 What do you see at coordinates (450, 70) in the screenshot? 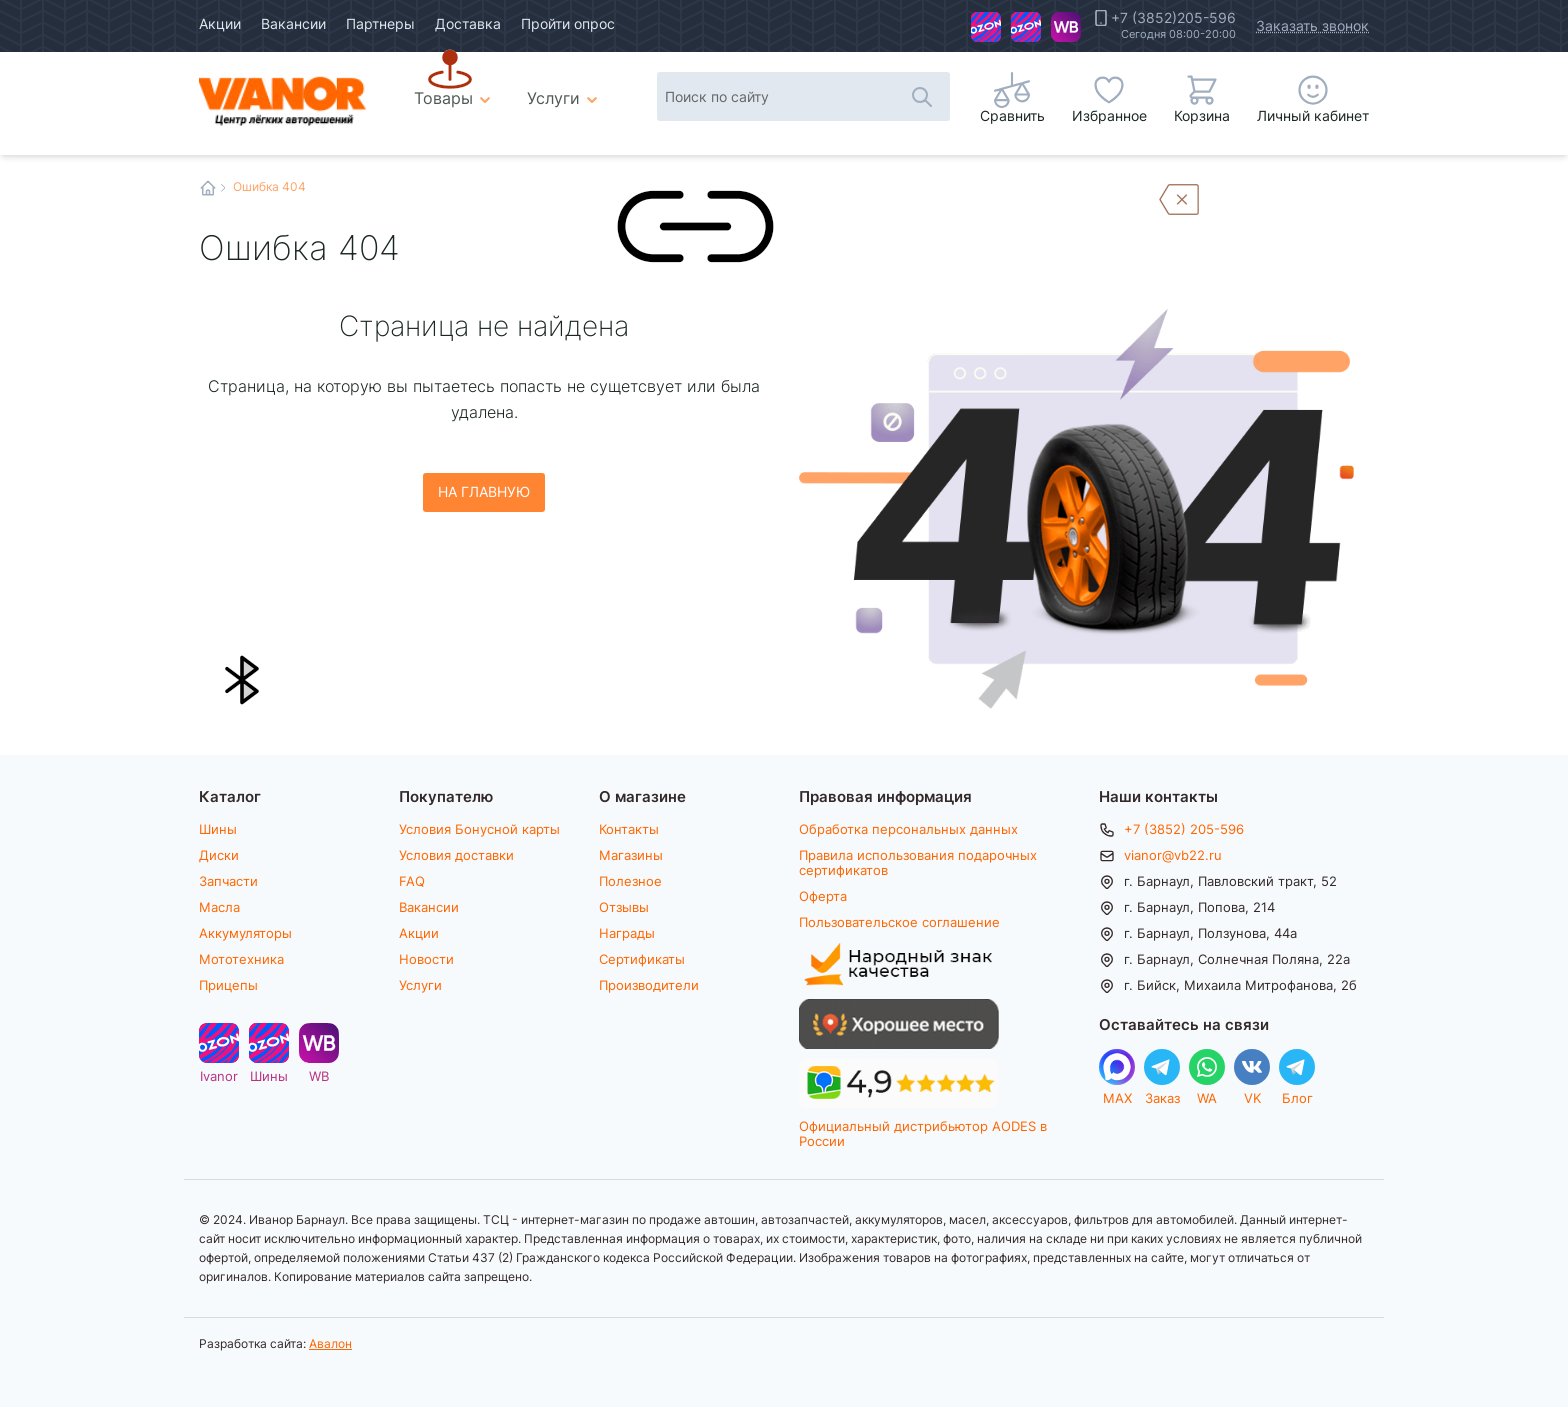
I see `view location area or radius` at bounding box center [450, 70].